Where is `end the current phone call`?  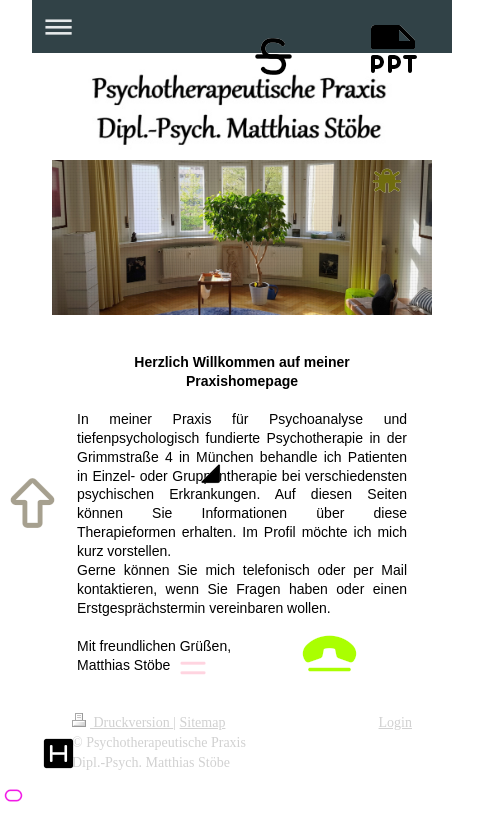
end the current phone call is located at coordinates (329, 653).